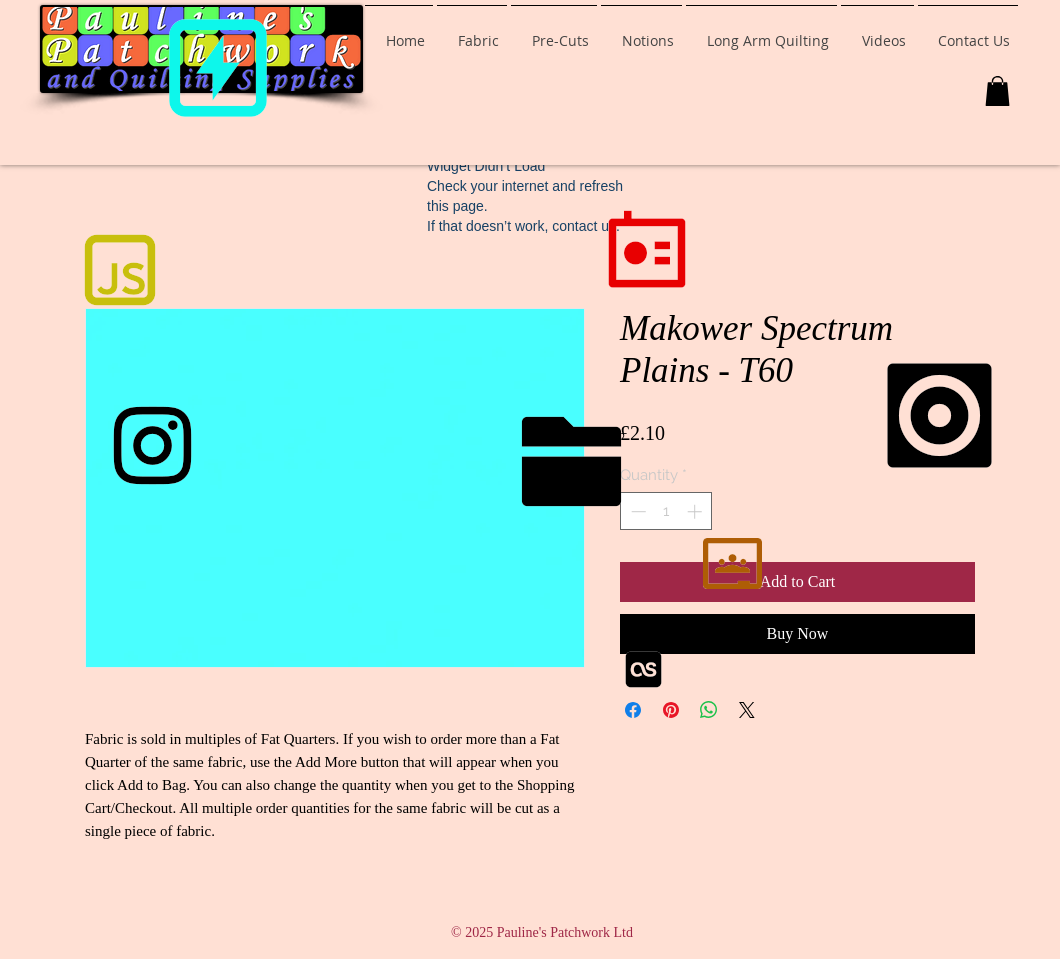  I want to click on locate nearby AED (automated external defibrillator), so click(218, 68).